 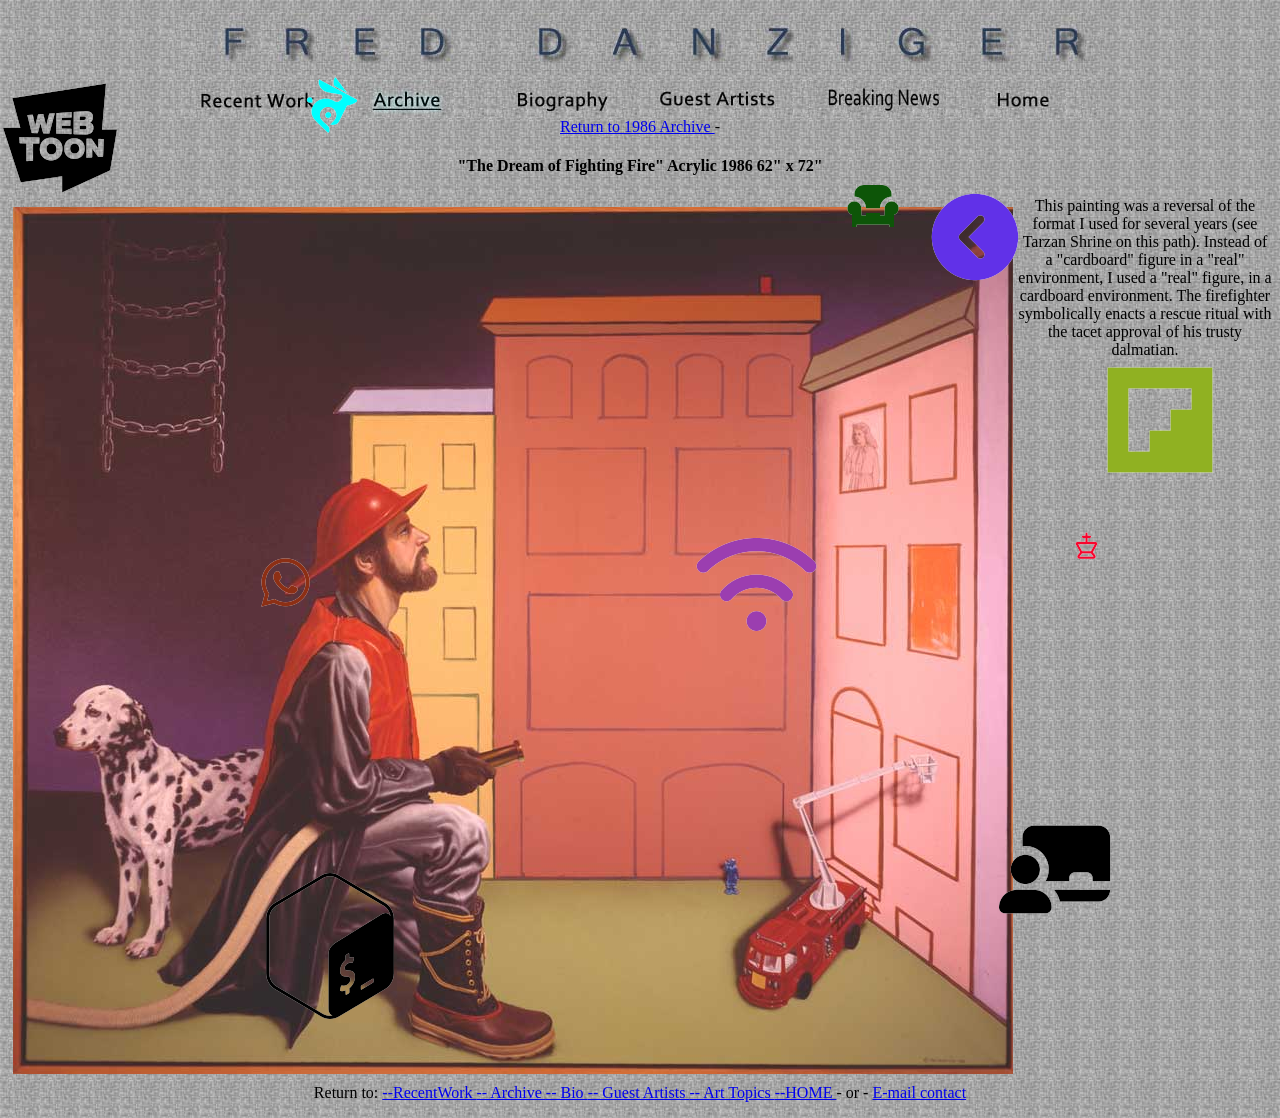 I want to click on bunny.net logo, so click(x=332, y=105).